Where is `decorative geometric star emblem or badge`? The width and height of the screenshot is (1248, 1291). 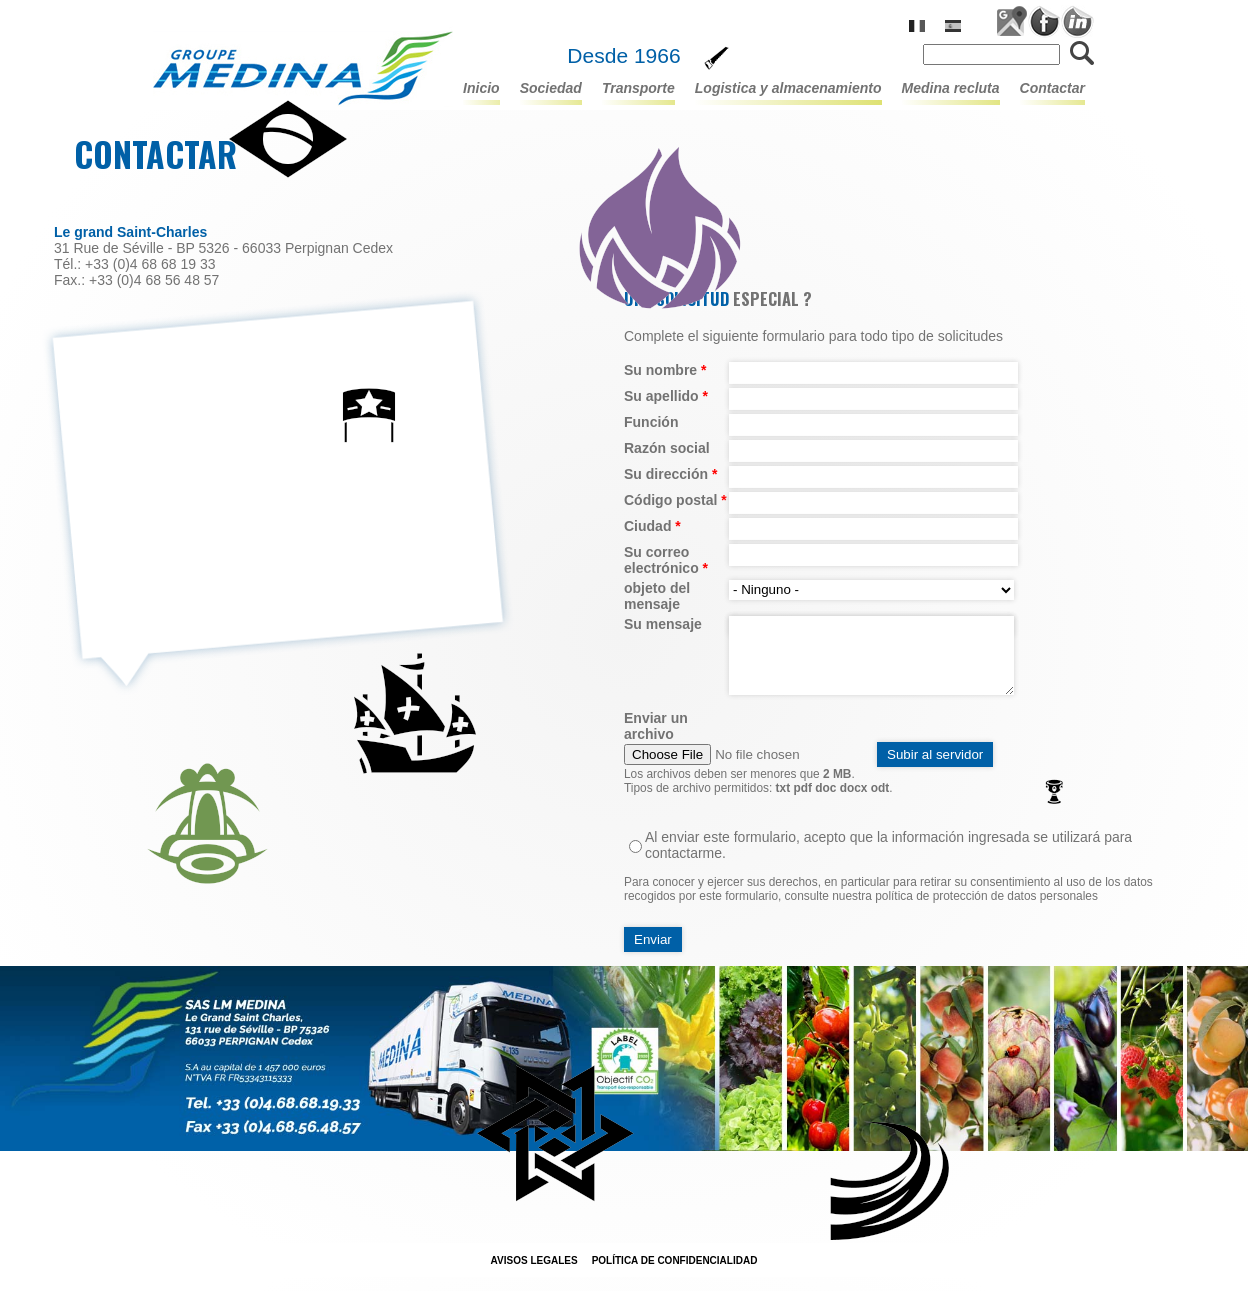 decorative geometric star emblem or badge is located at coordinates (555, 1134).